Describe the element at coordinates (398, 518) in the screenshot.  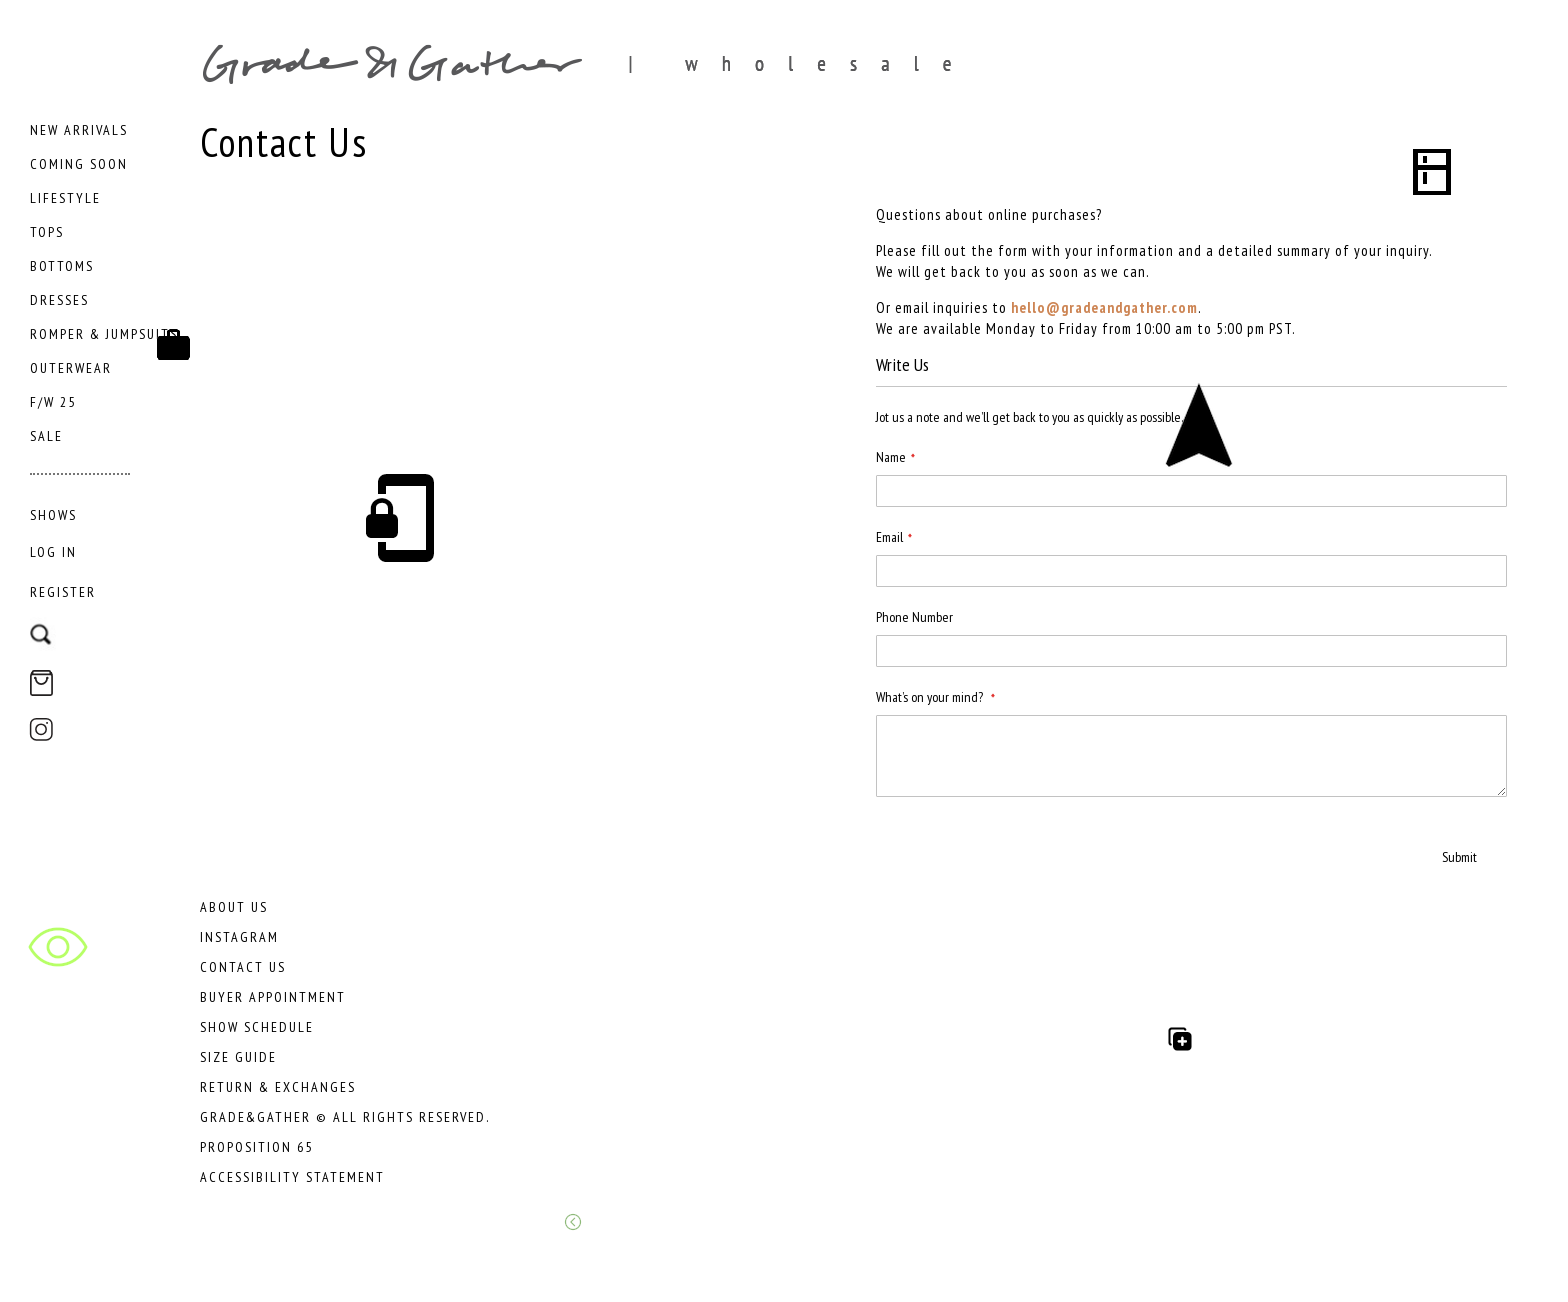
I see `enable device lock for linked phones` at that location.